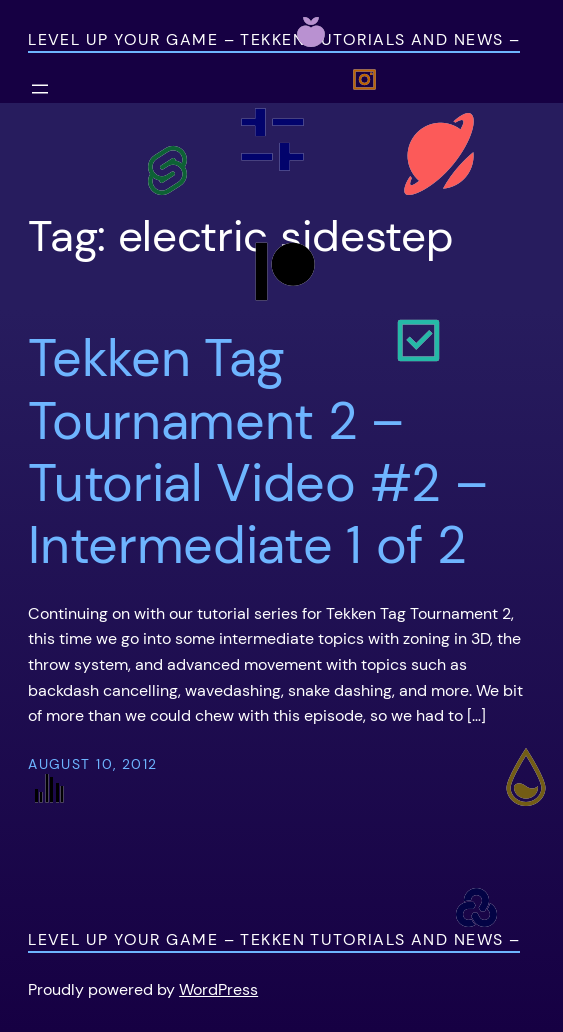  Describe the element at coordinates (439, 154) in the screenshot. I see `visit instatus website or service` at that location.